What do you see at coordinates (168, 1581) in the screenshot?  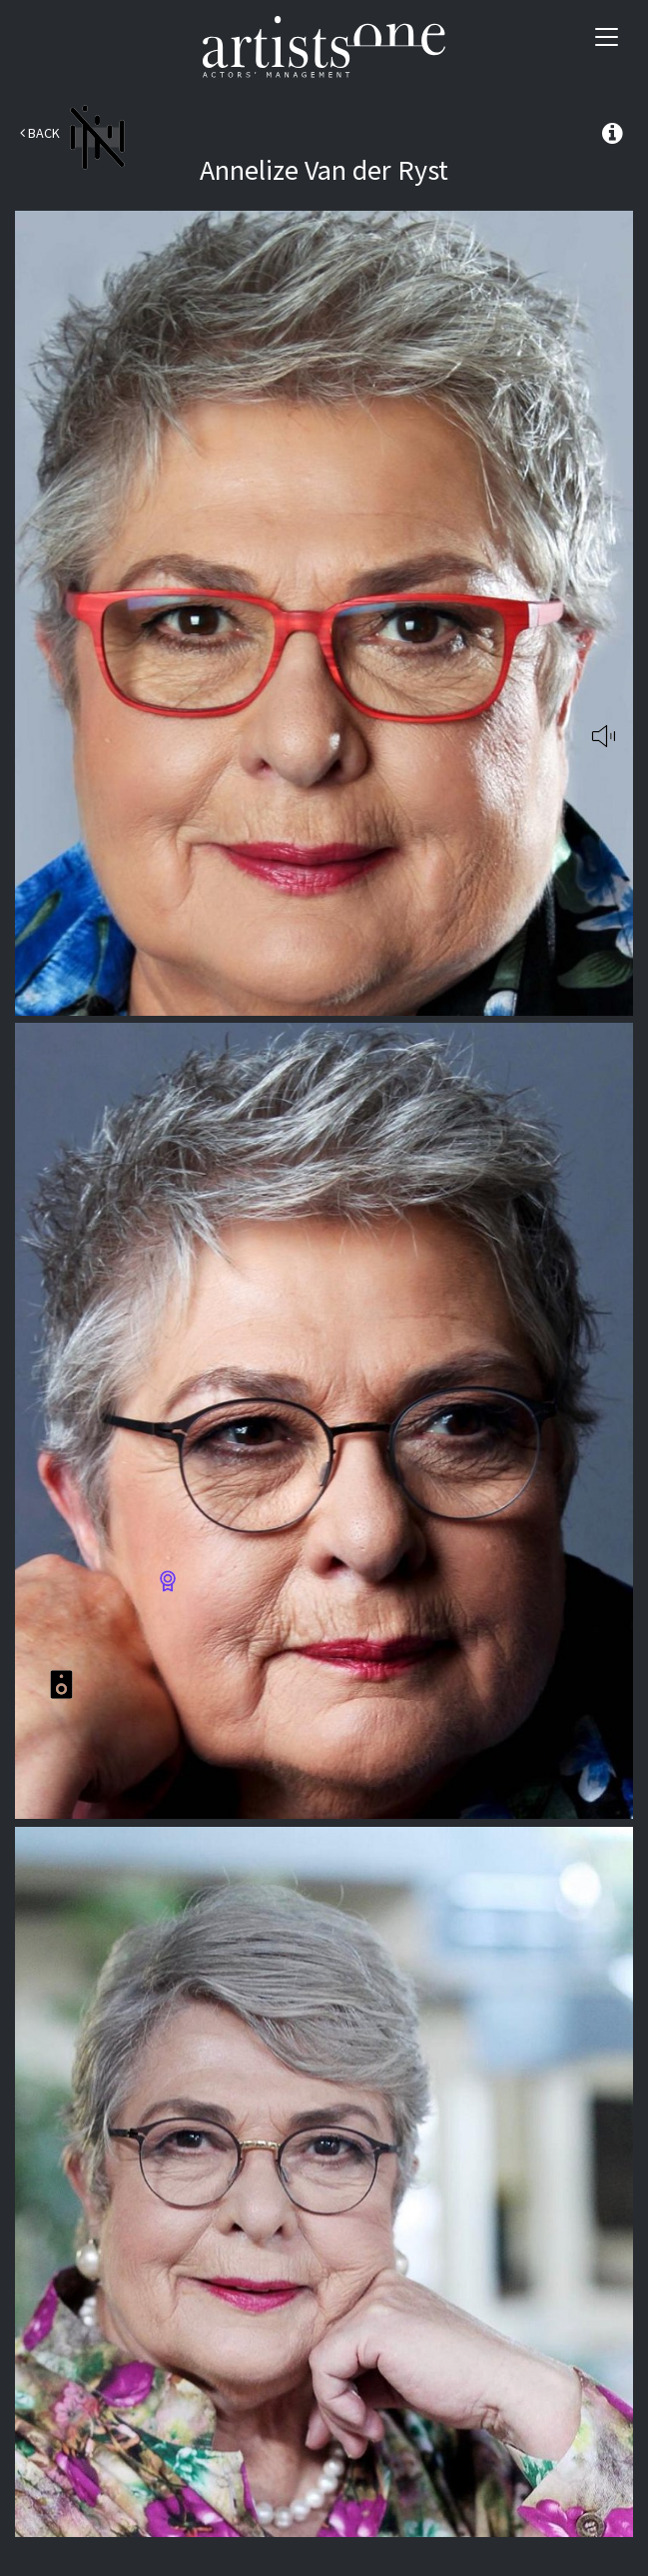 I see `view achievements or awards` at bounding box center [168, 1581].